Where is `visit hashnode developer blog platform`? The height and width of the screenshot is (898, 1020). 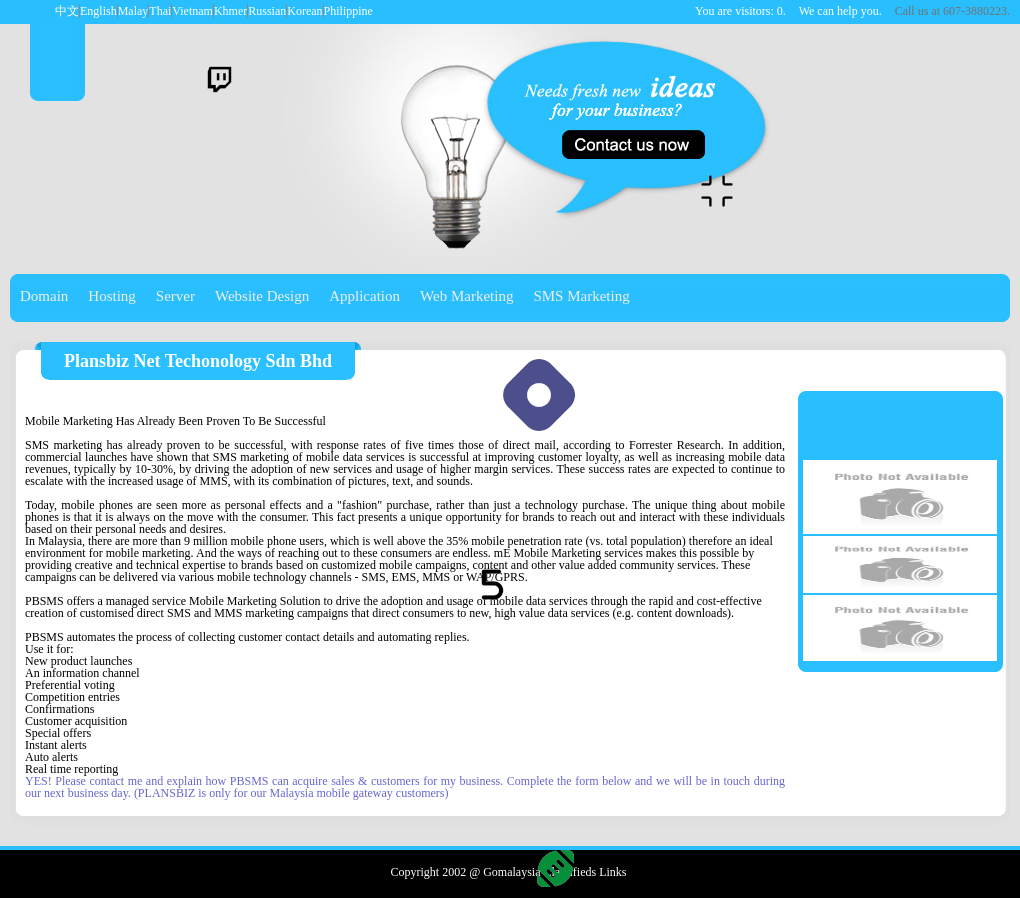 visit hashnode developer blog platform is located at coordinates (539, 395).